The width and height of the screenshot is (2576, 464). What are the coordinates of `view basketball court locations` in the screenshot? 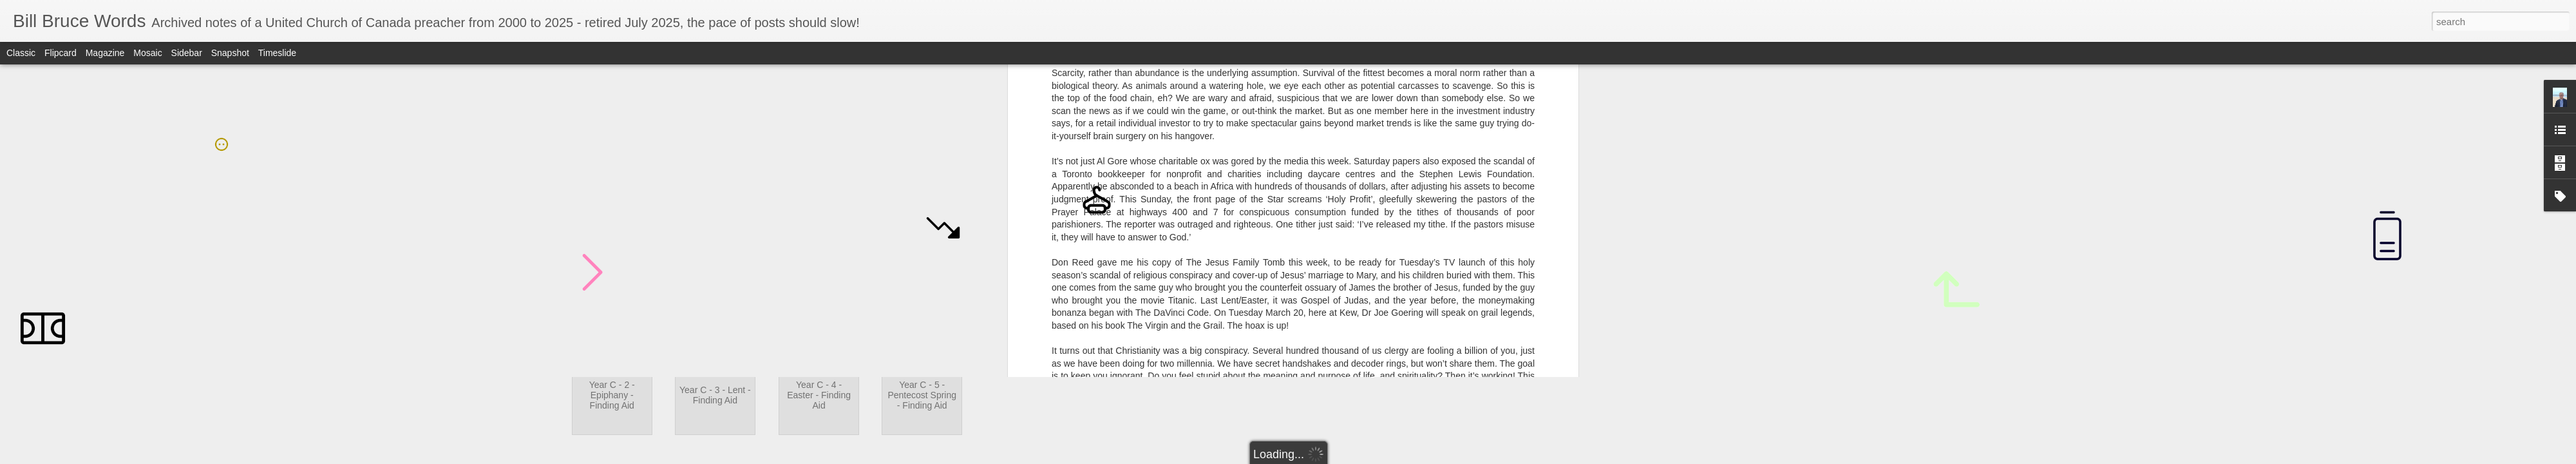 It's located at (43, 328).